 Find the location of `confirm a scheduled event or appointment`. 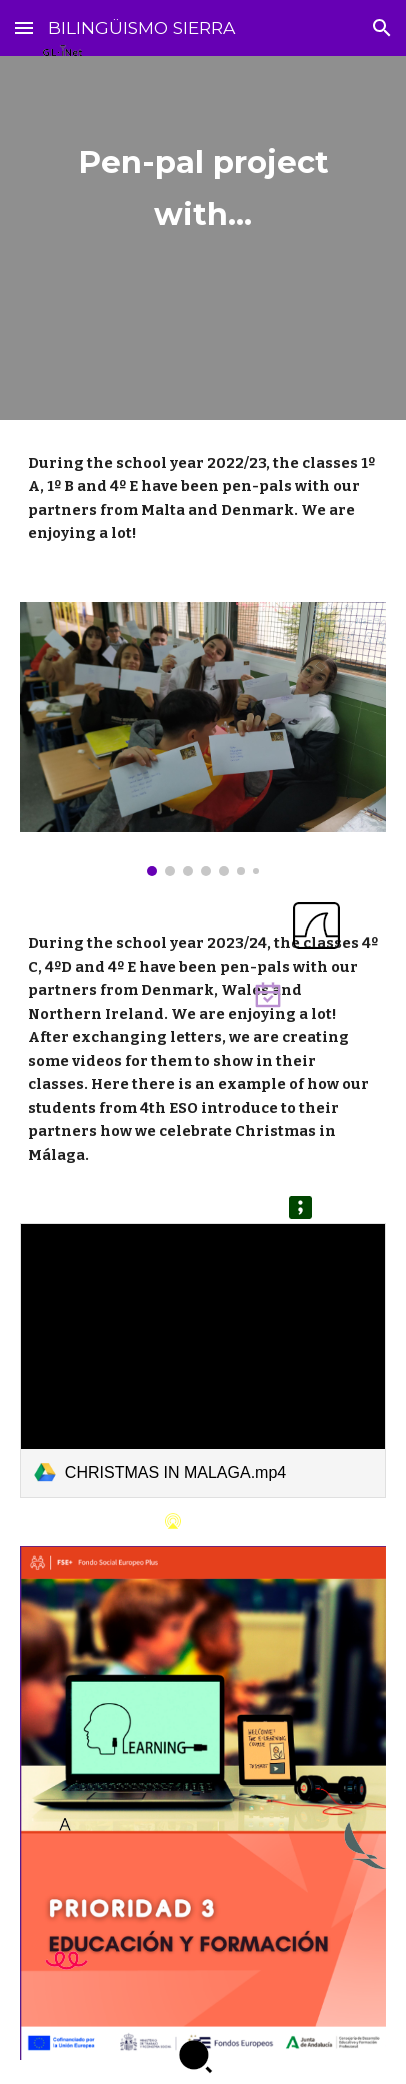

confirm a scheduled event or appointment is located at coordinates (268, 996).